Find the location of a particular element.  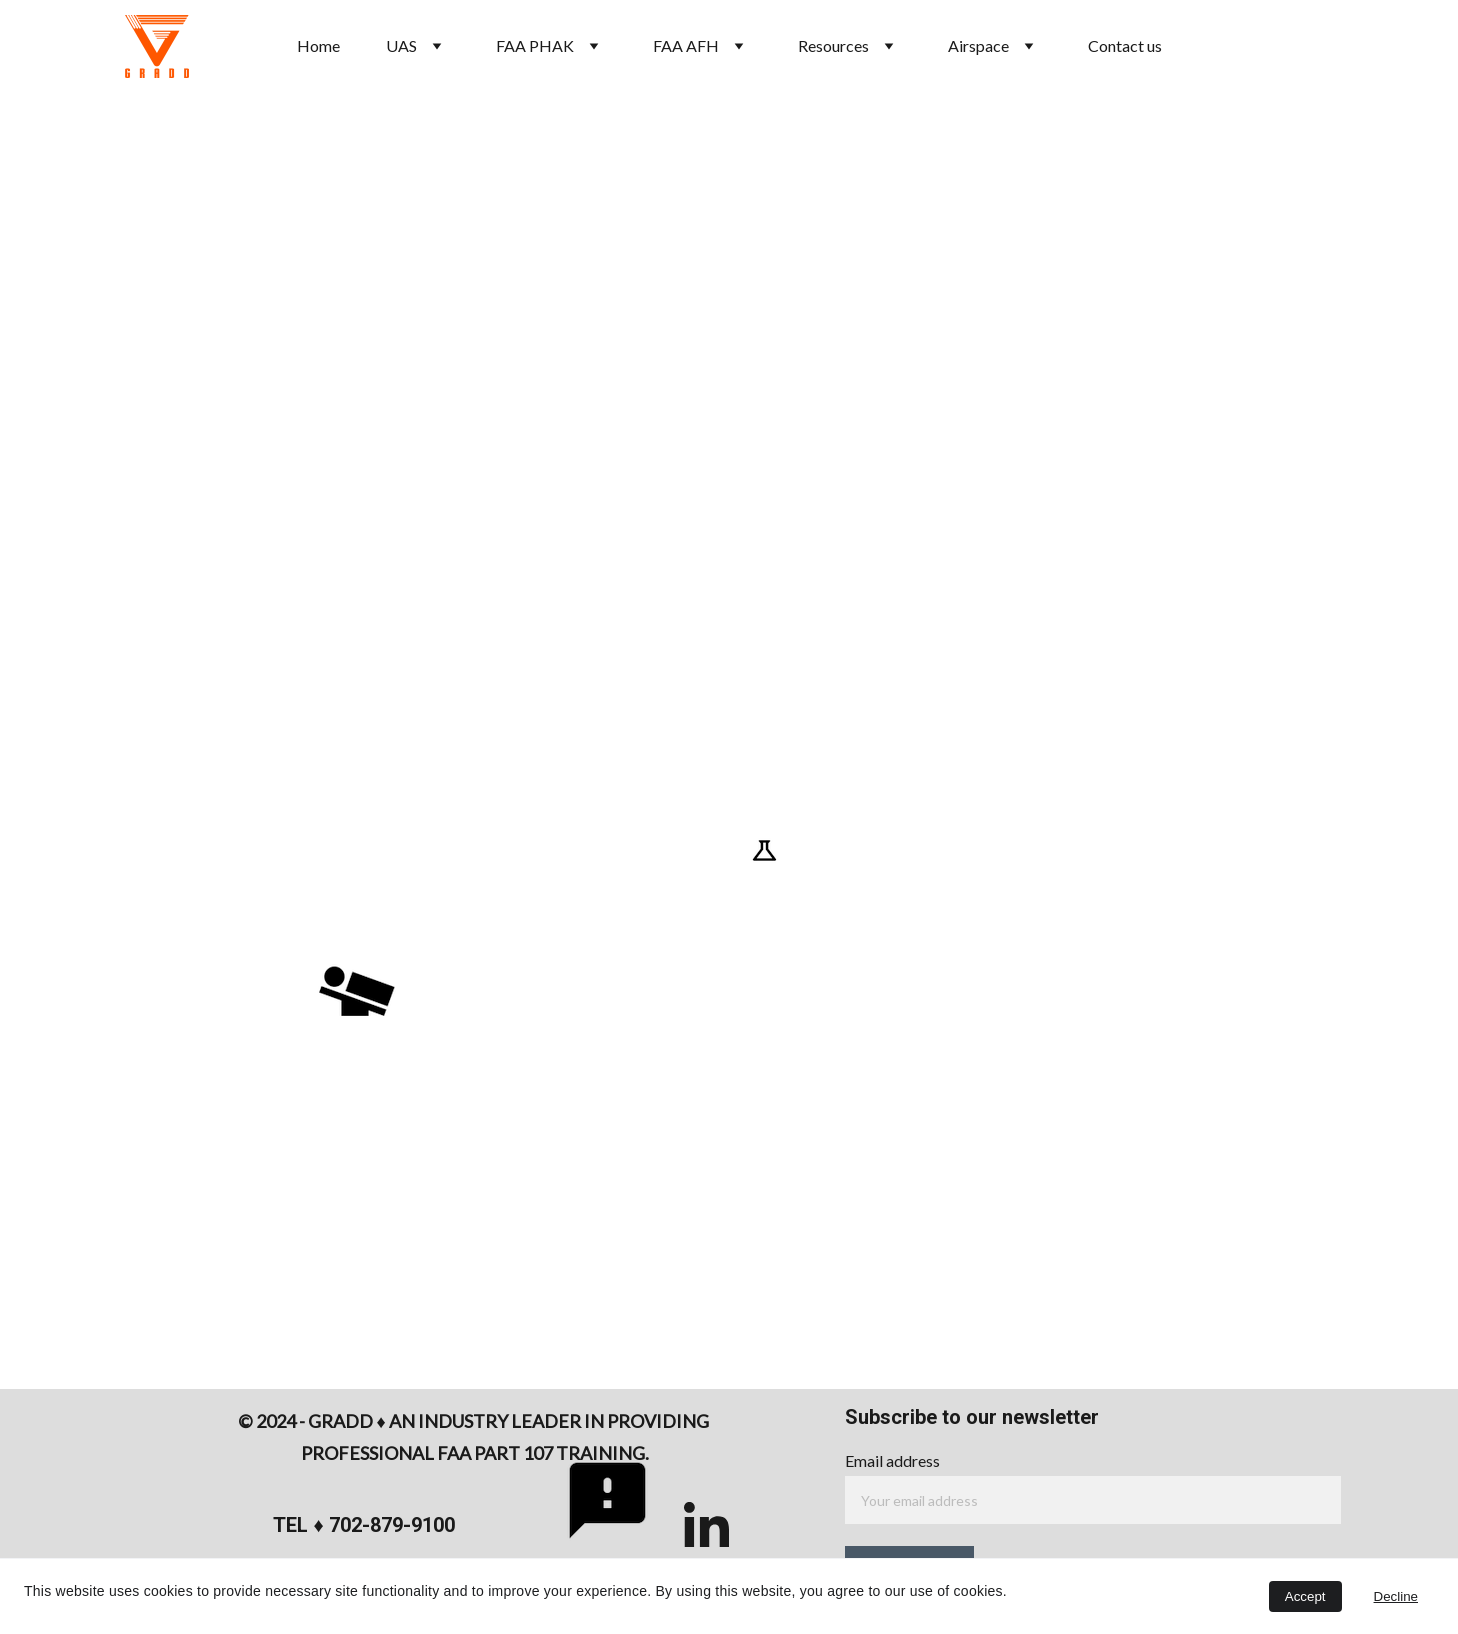

access science or laboratory features is located at coordinates (764, 850).